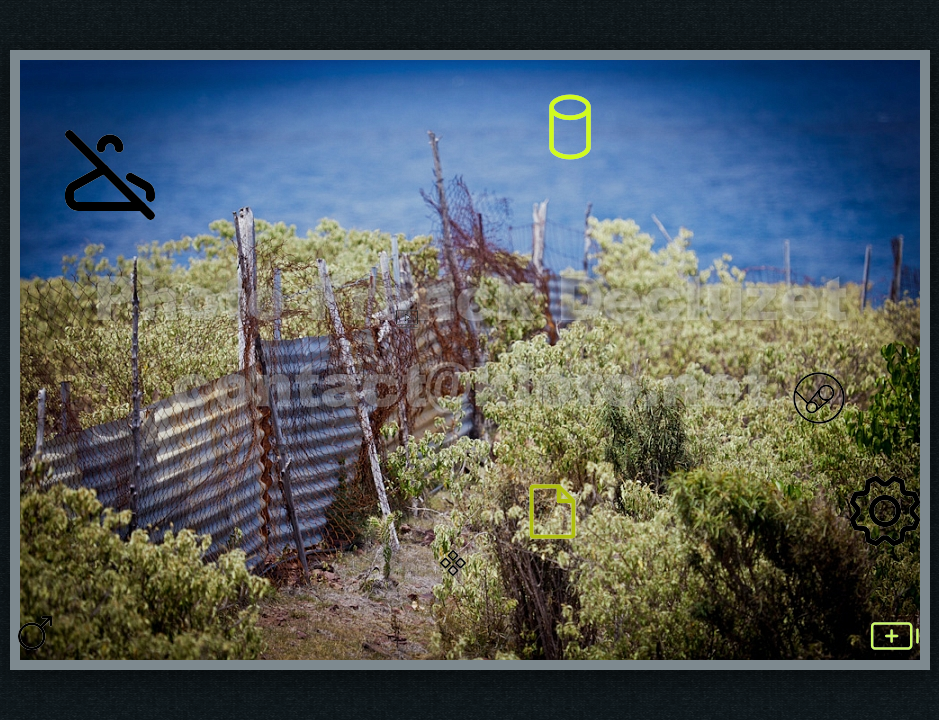 The width and height of the screenshot is (939, 720). Describe the element at coordinates (570, 127) in the screenshot. I see `represents a database or data storage` at that location.